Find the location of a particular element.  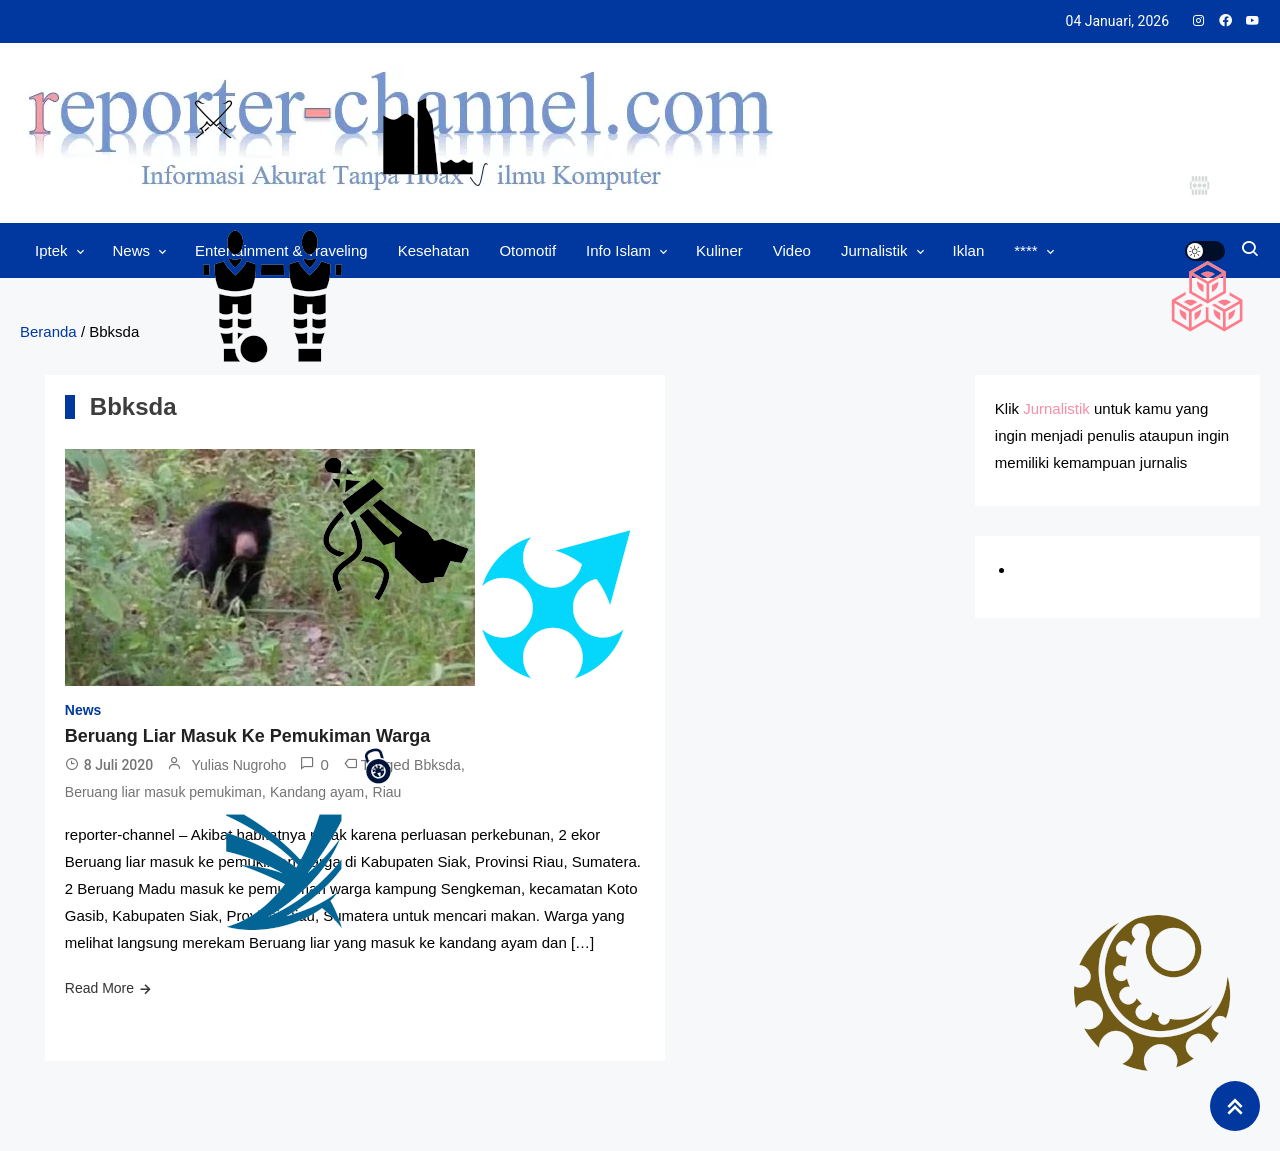

indicates wind or air currents intersecting is located at coordinates (283, 872).